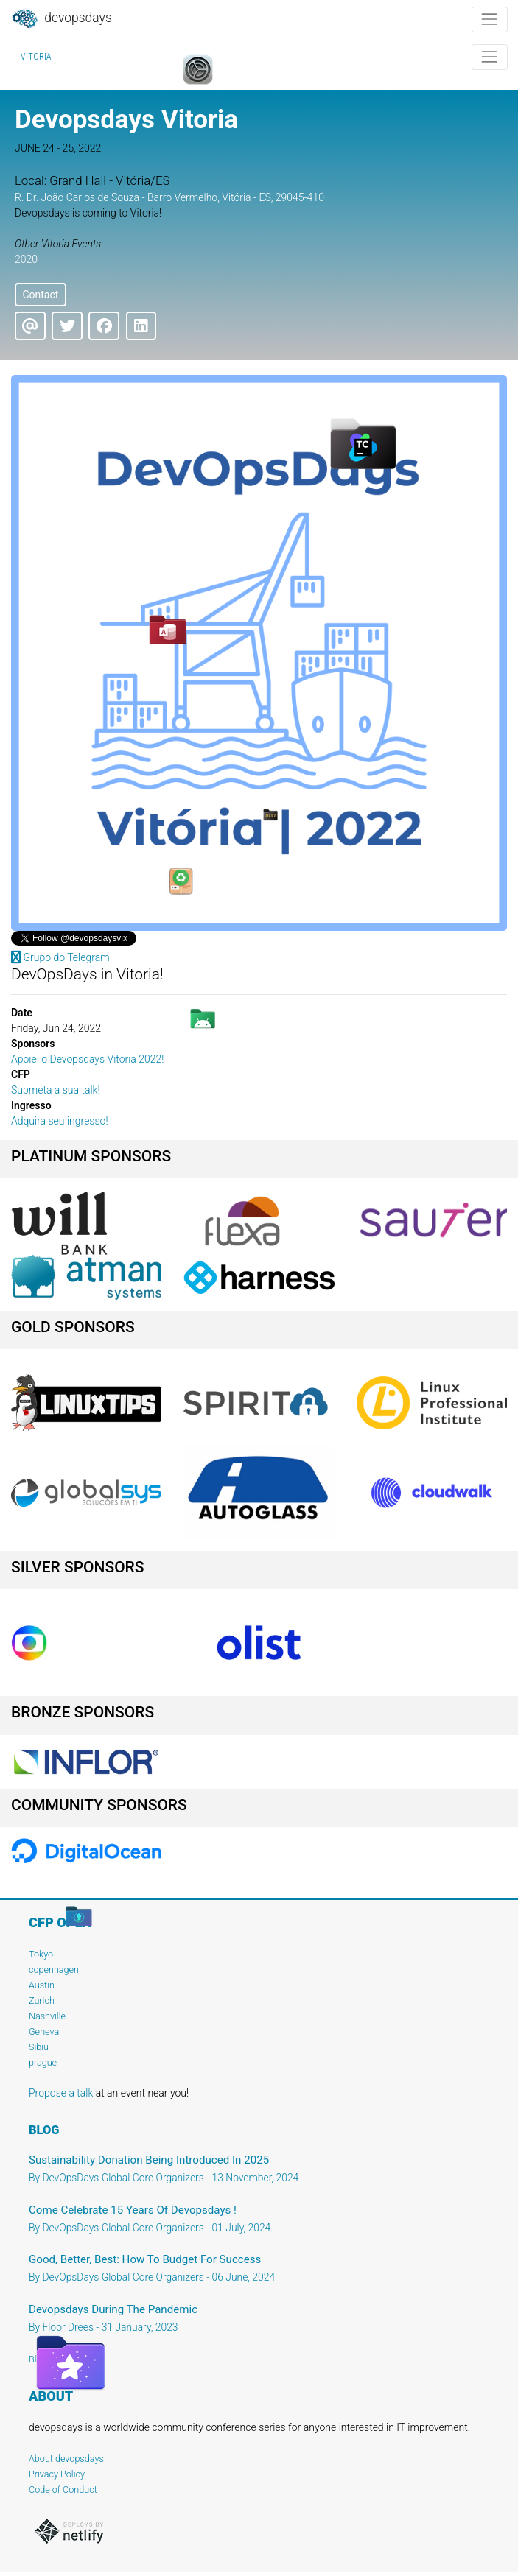 The image size is (518, 2576). I want to click on open JetBrains TeamCity project folder, so click(363, 445).